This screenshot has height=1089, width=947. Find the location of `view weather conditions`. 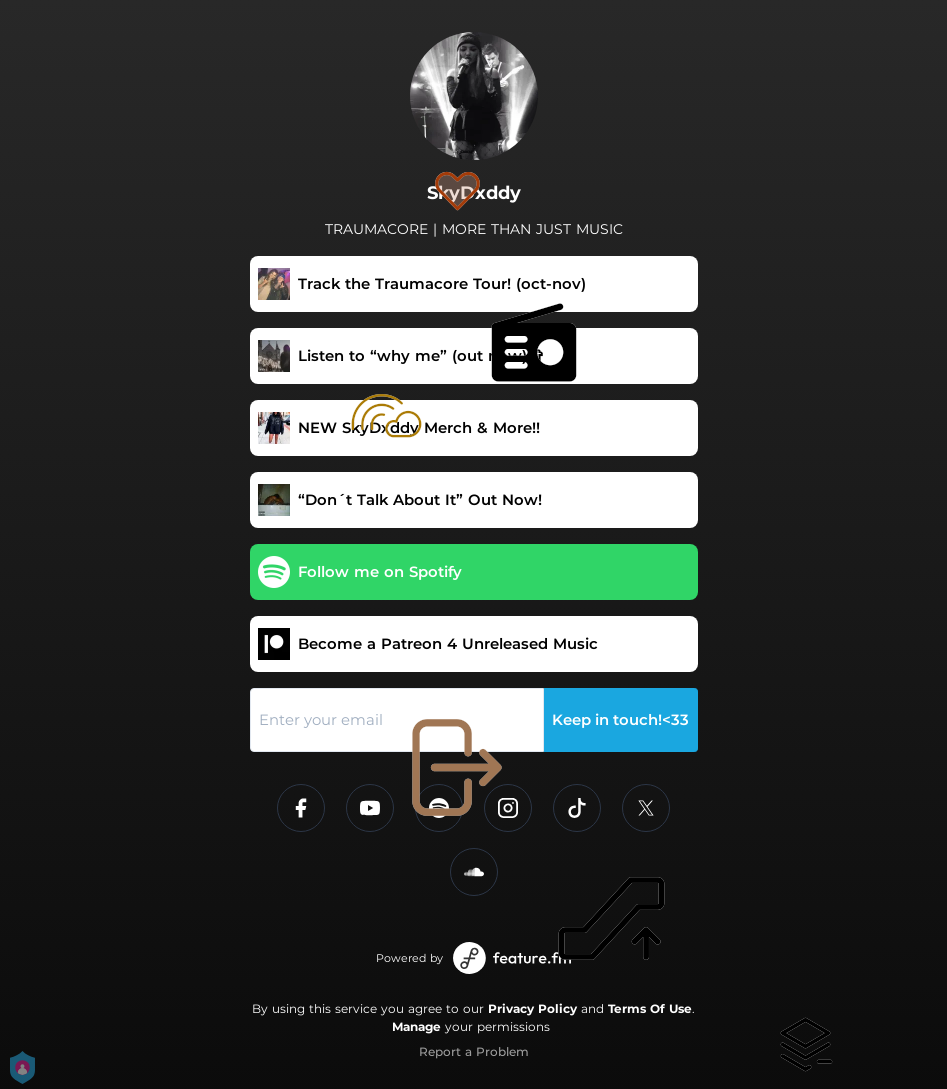

view weather conditions is located at coordinates (386, 414).